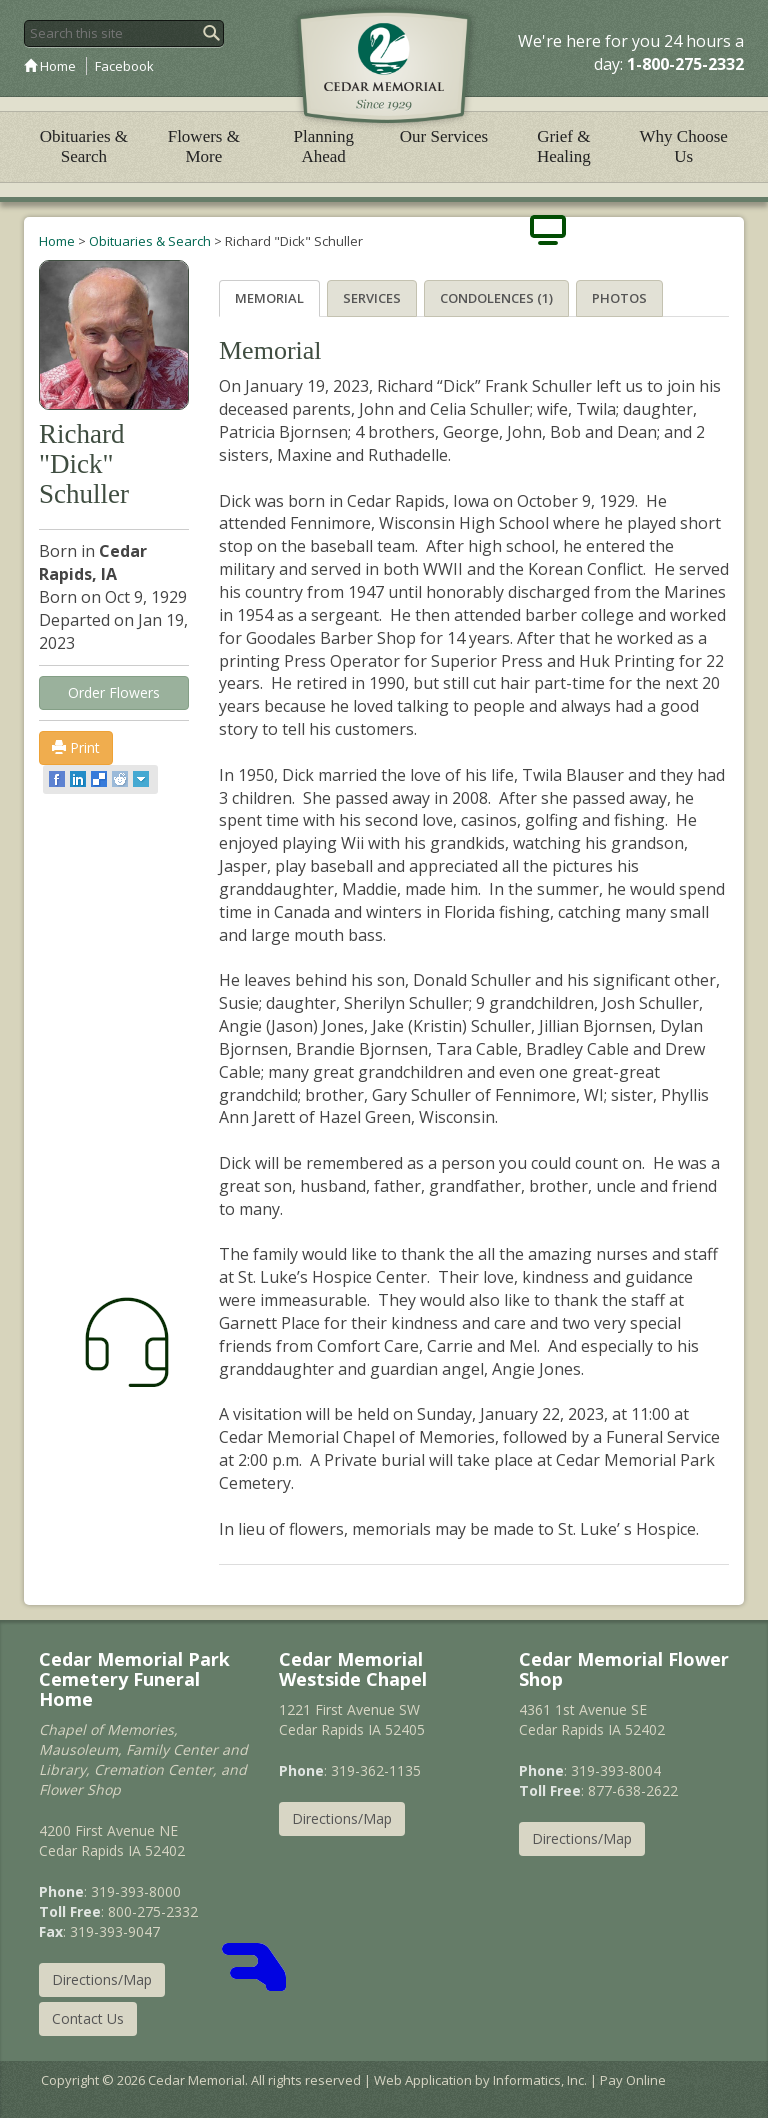 The width and height of the screenshot is (768, 2118). What do you see at coordinates (127, 1339) in the screenshot?
I see `contact customer support` at bounding box center [127, 1339].